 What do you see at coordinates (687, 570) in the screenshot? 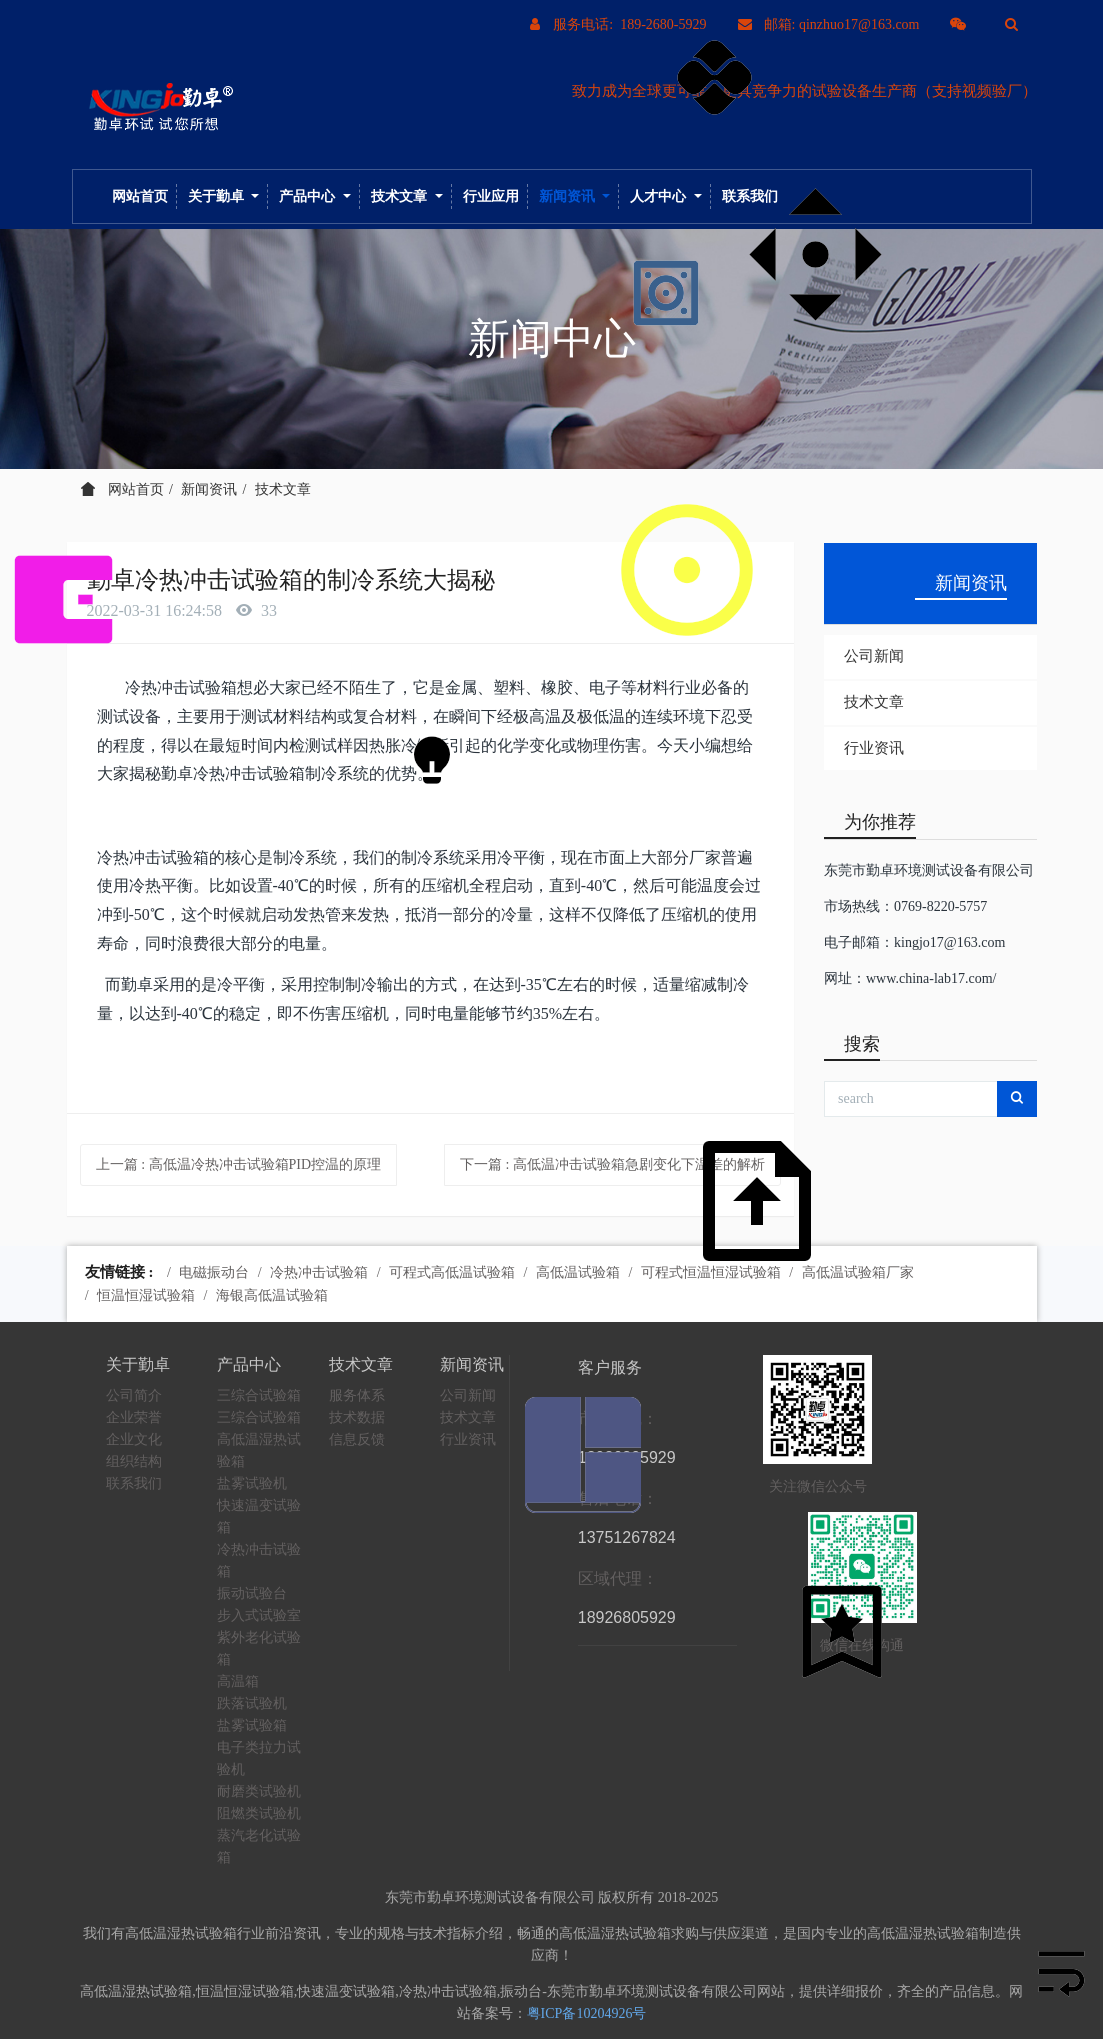
I see `adjust camera focus` at bounding box center [687, 570].